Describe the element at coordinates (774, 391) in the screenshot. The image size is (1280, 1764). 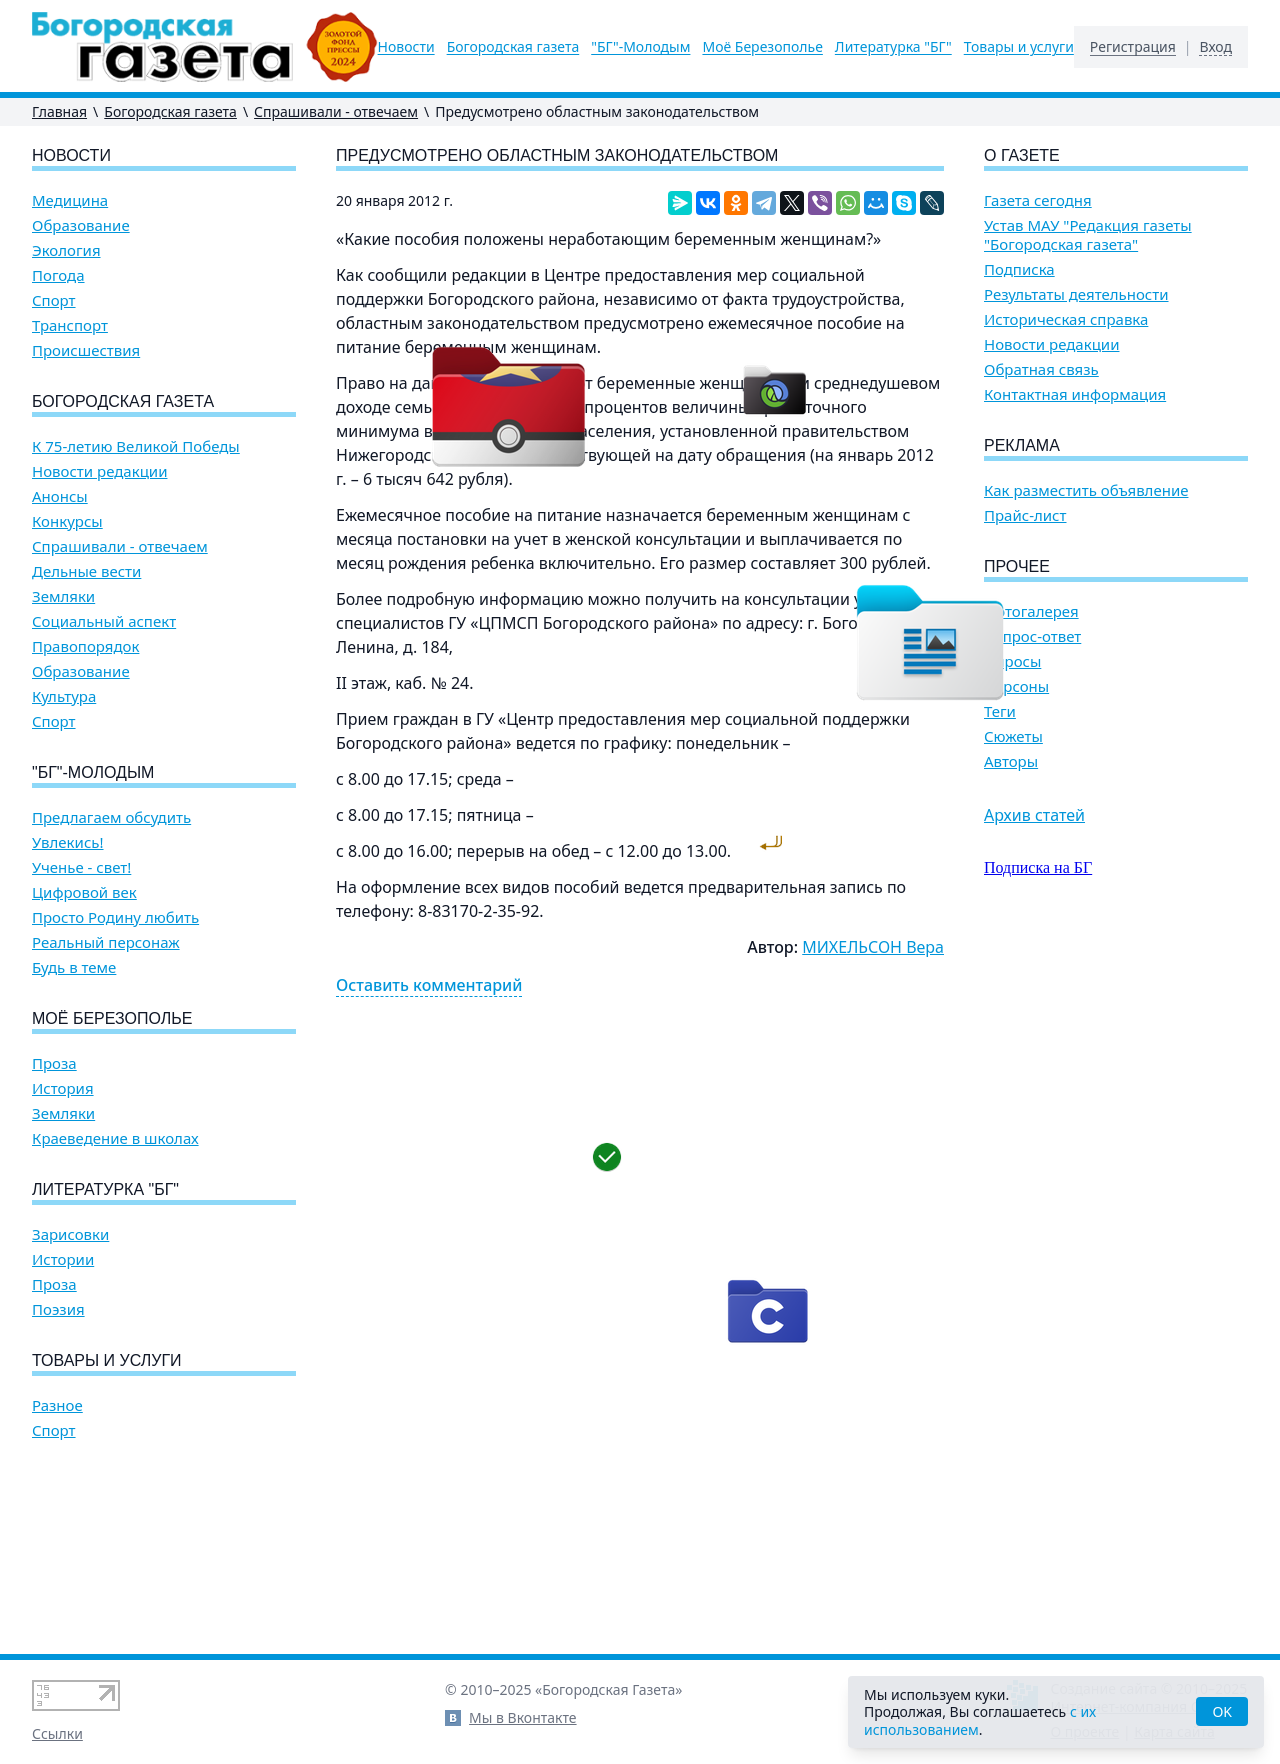
I see `open folder containing clojure project files` at that location.